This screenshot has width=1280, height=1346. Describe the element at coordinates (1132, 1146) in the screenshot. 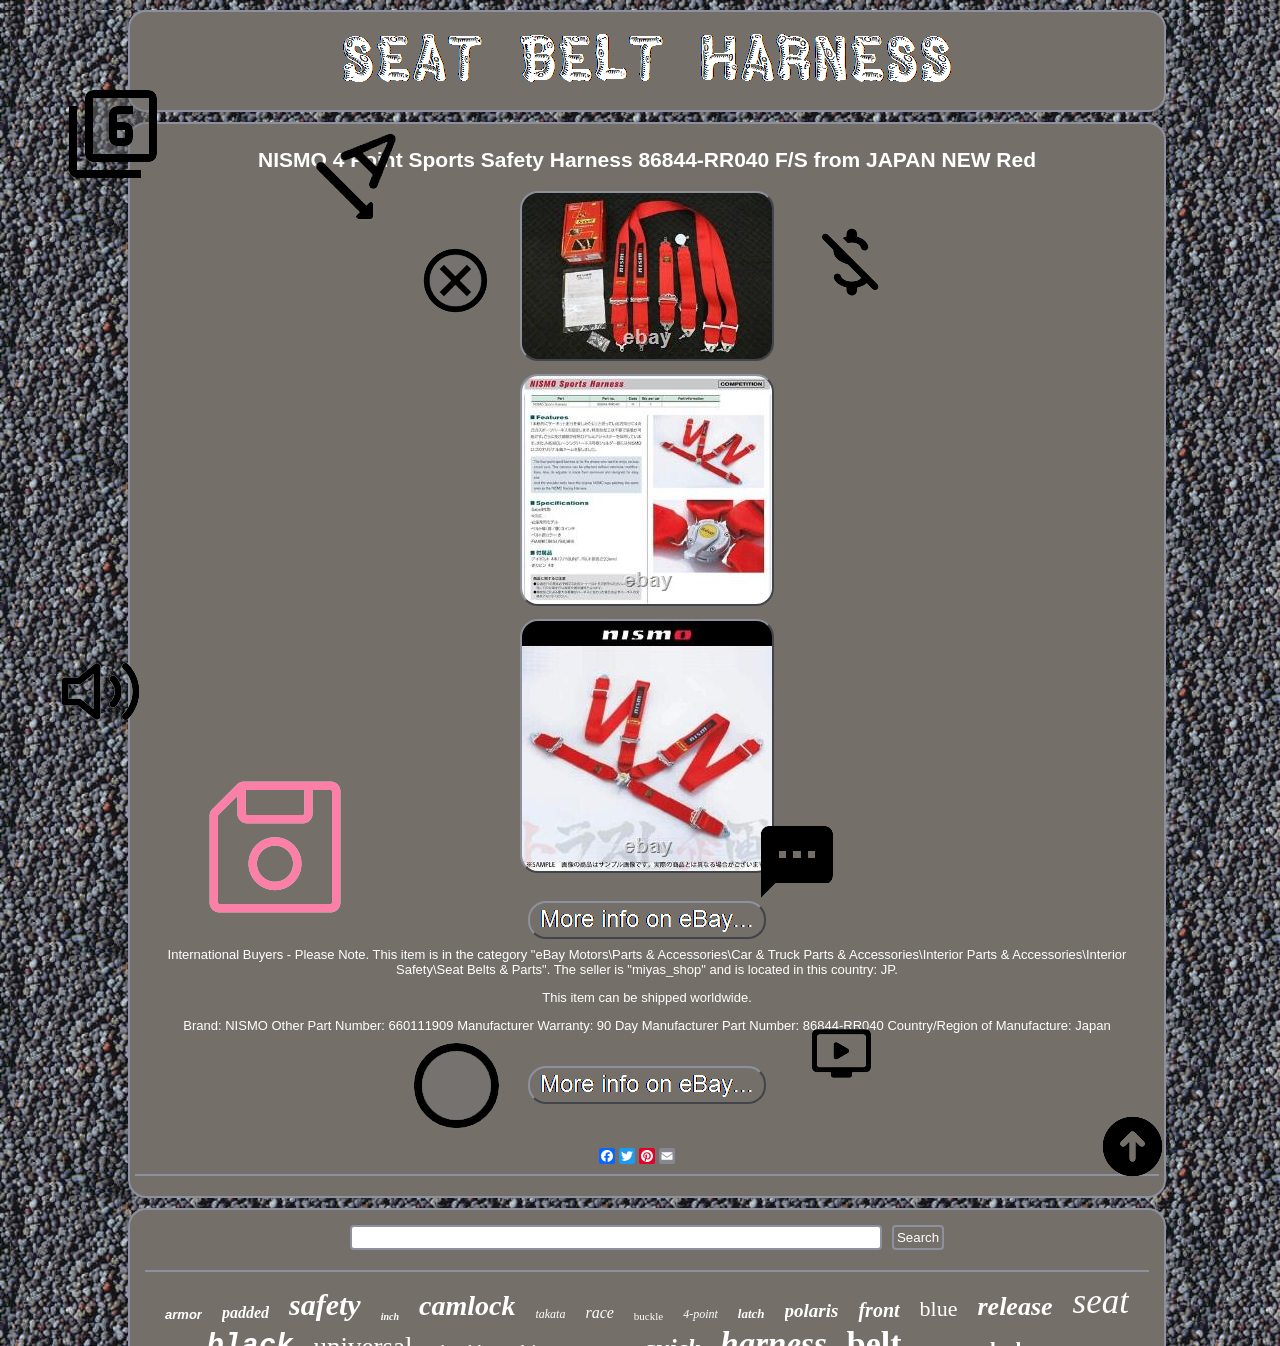

I see `upload a file or content` at that location.